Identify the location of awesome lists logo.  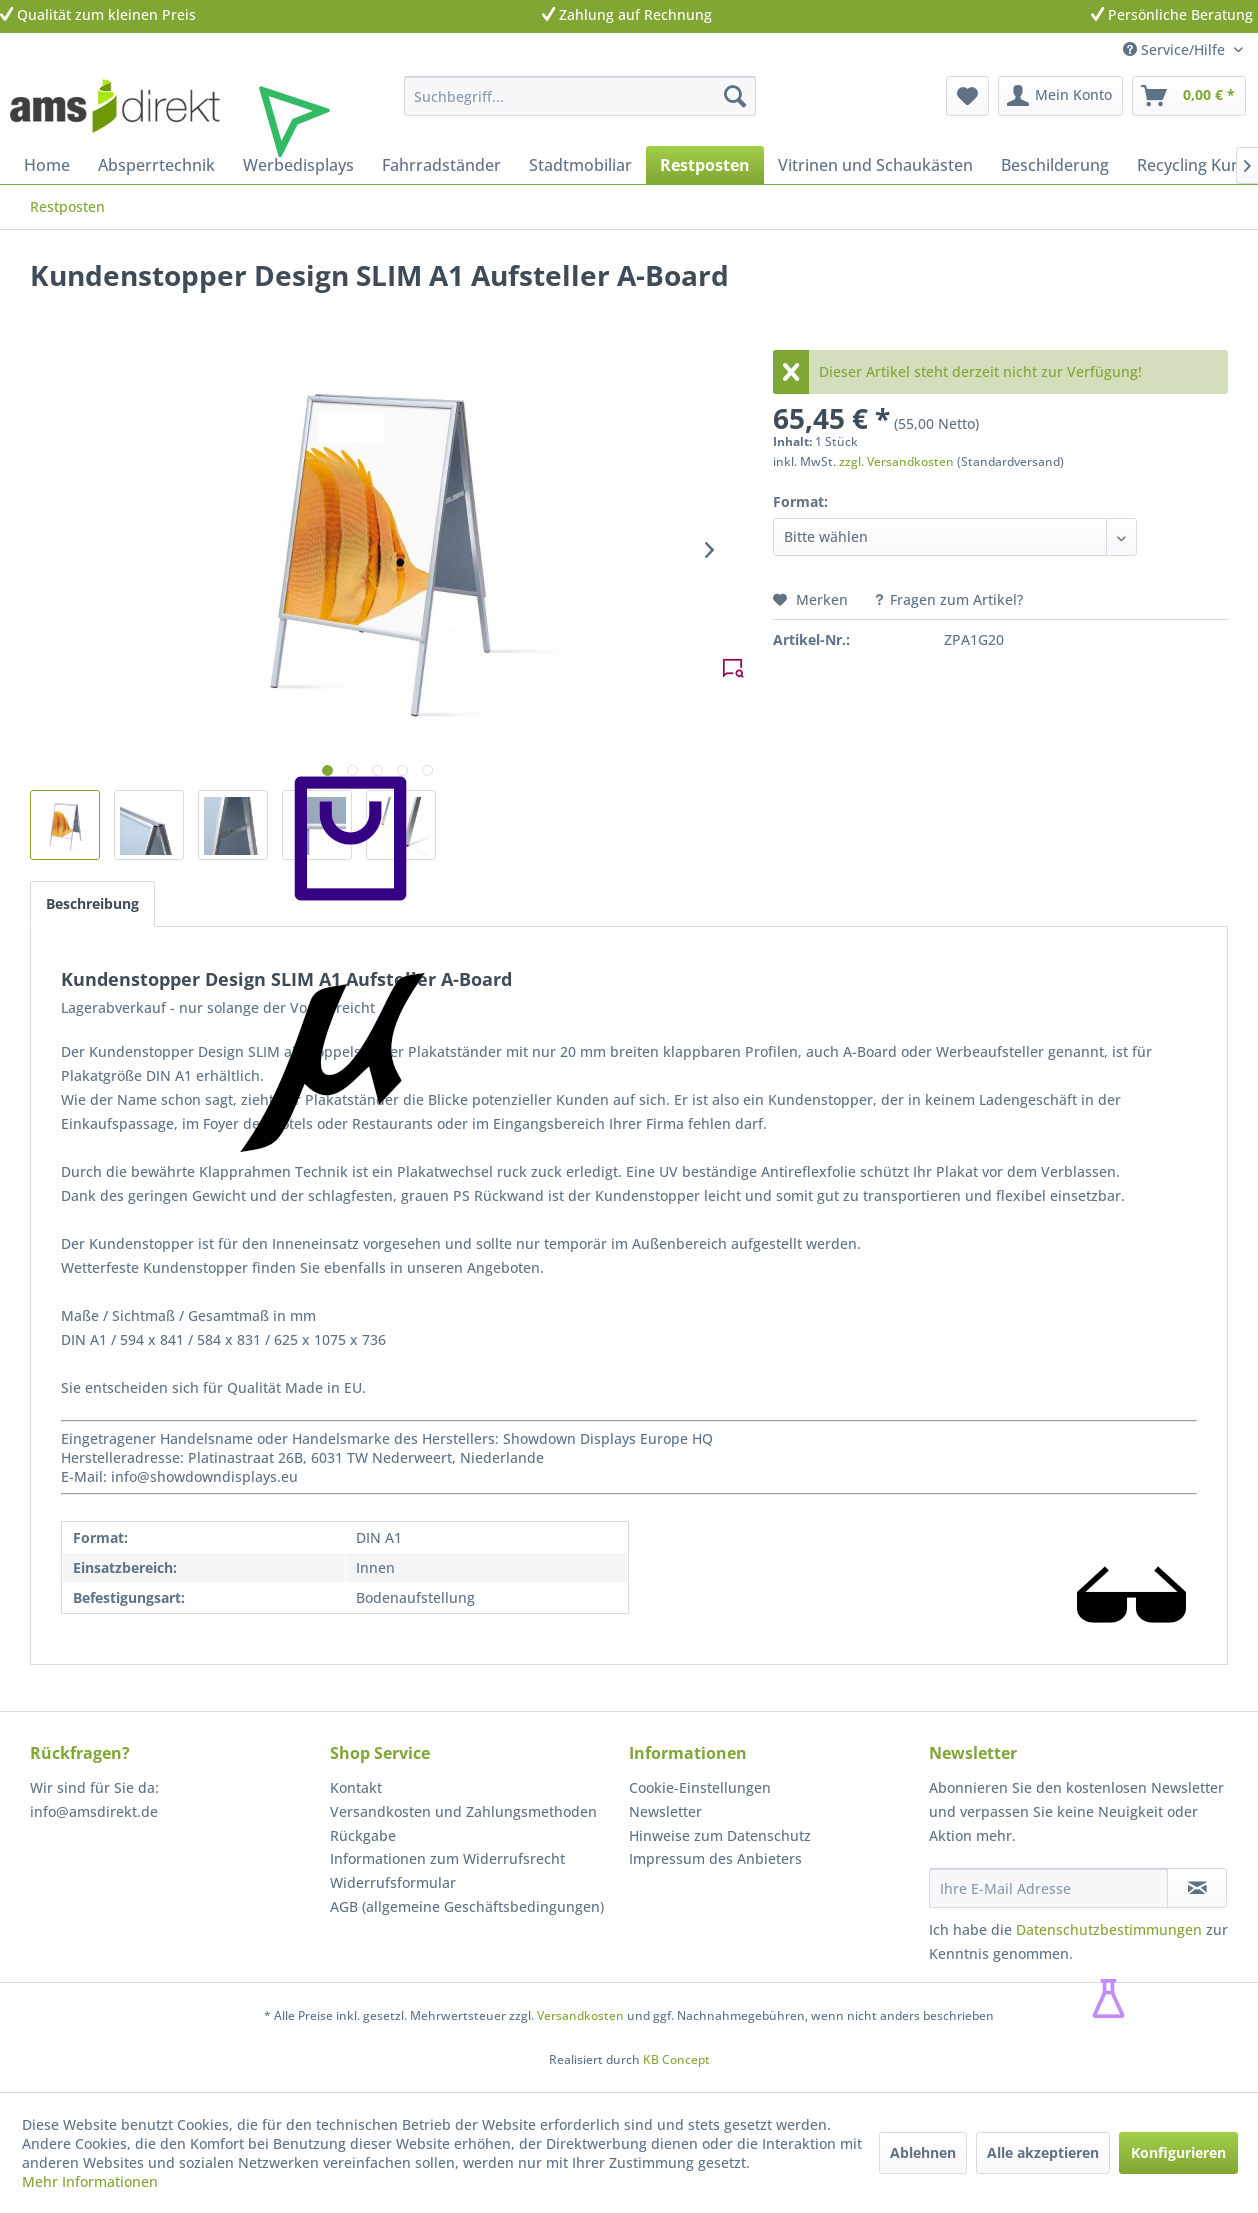
(1131, 1594).